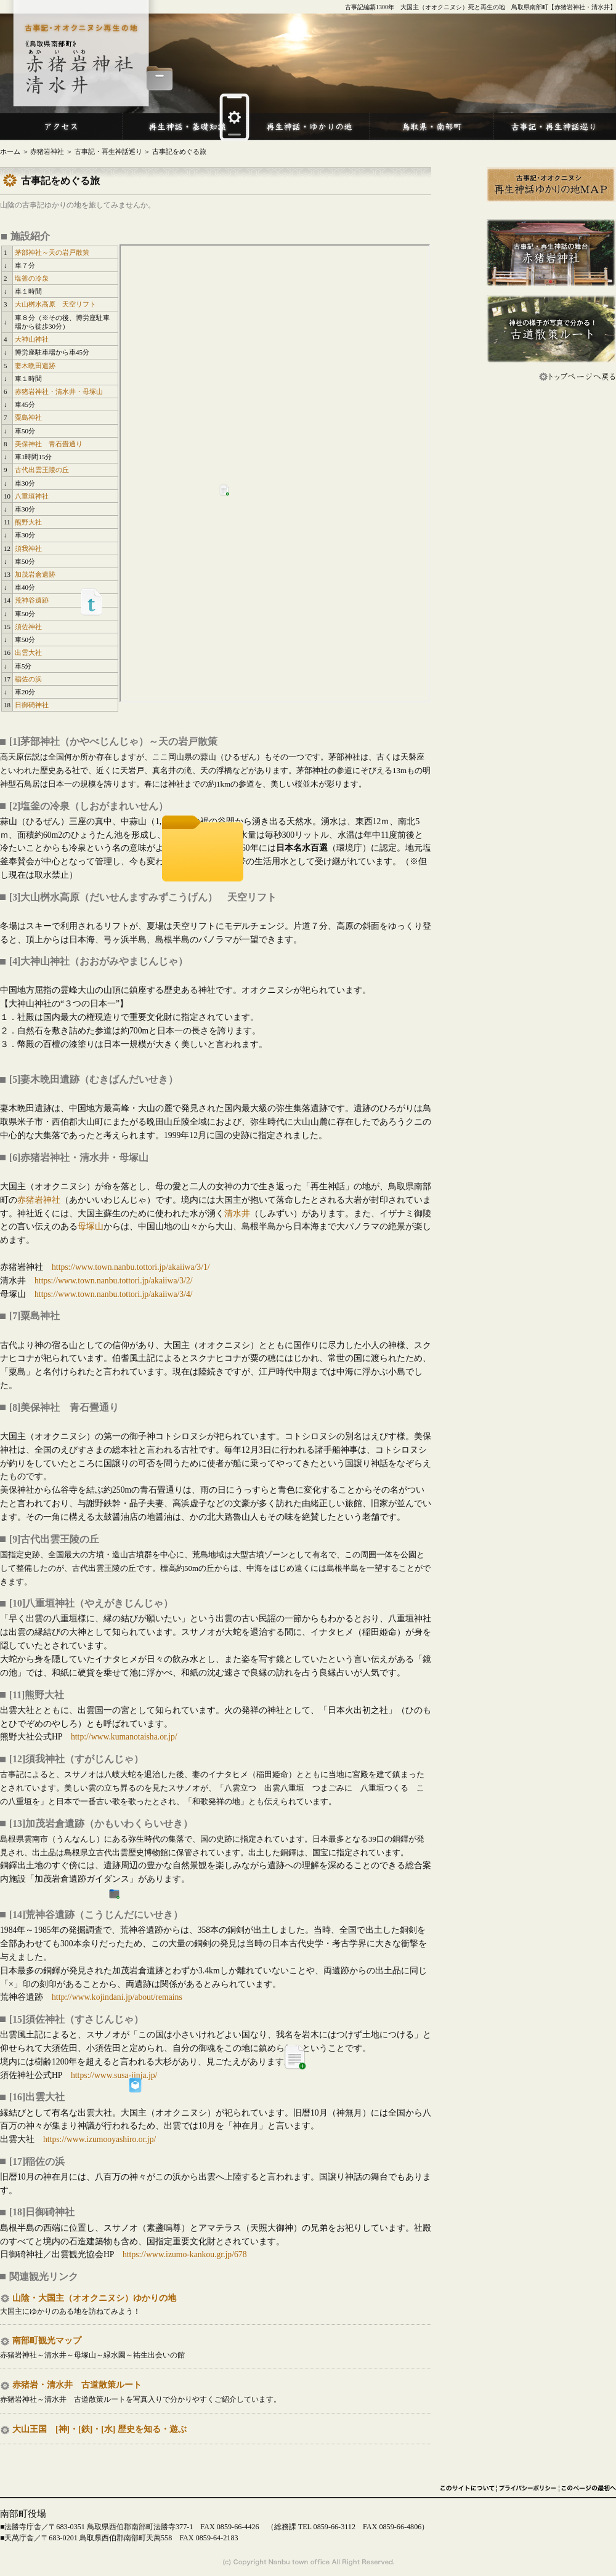 This screenshot has width=616, height=2576. I want to click on indicates kde connect is running in the system tray, so click(234, 117).